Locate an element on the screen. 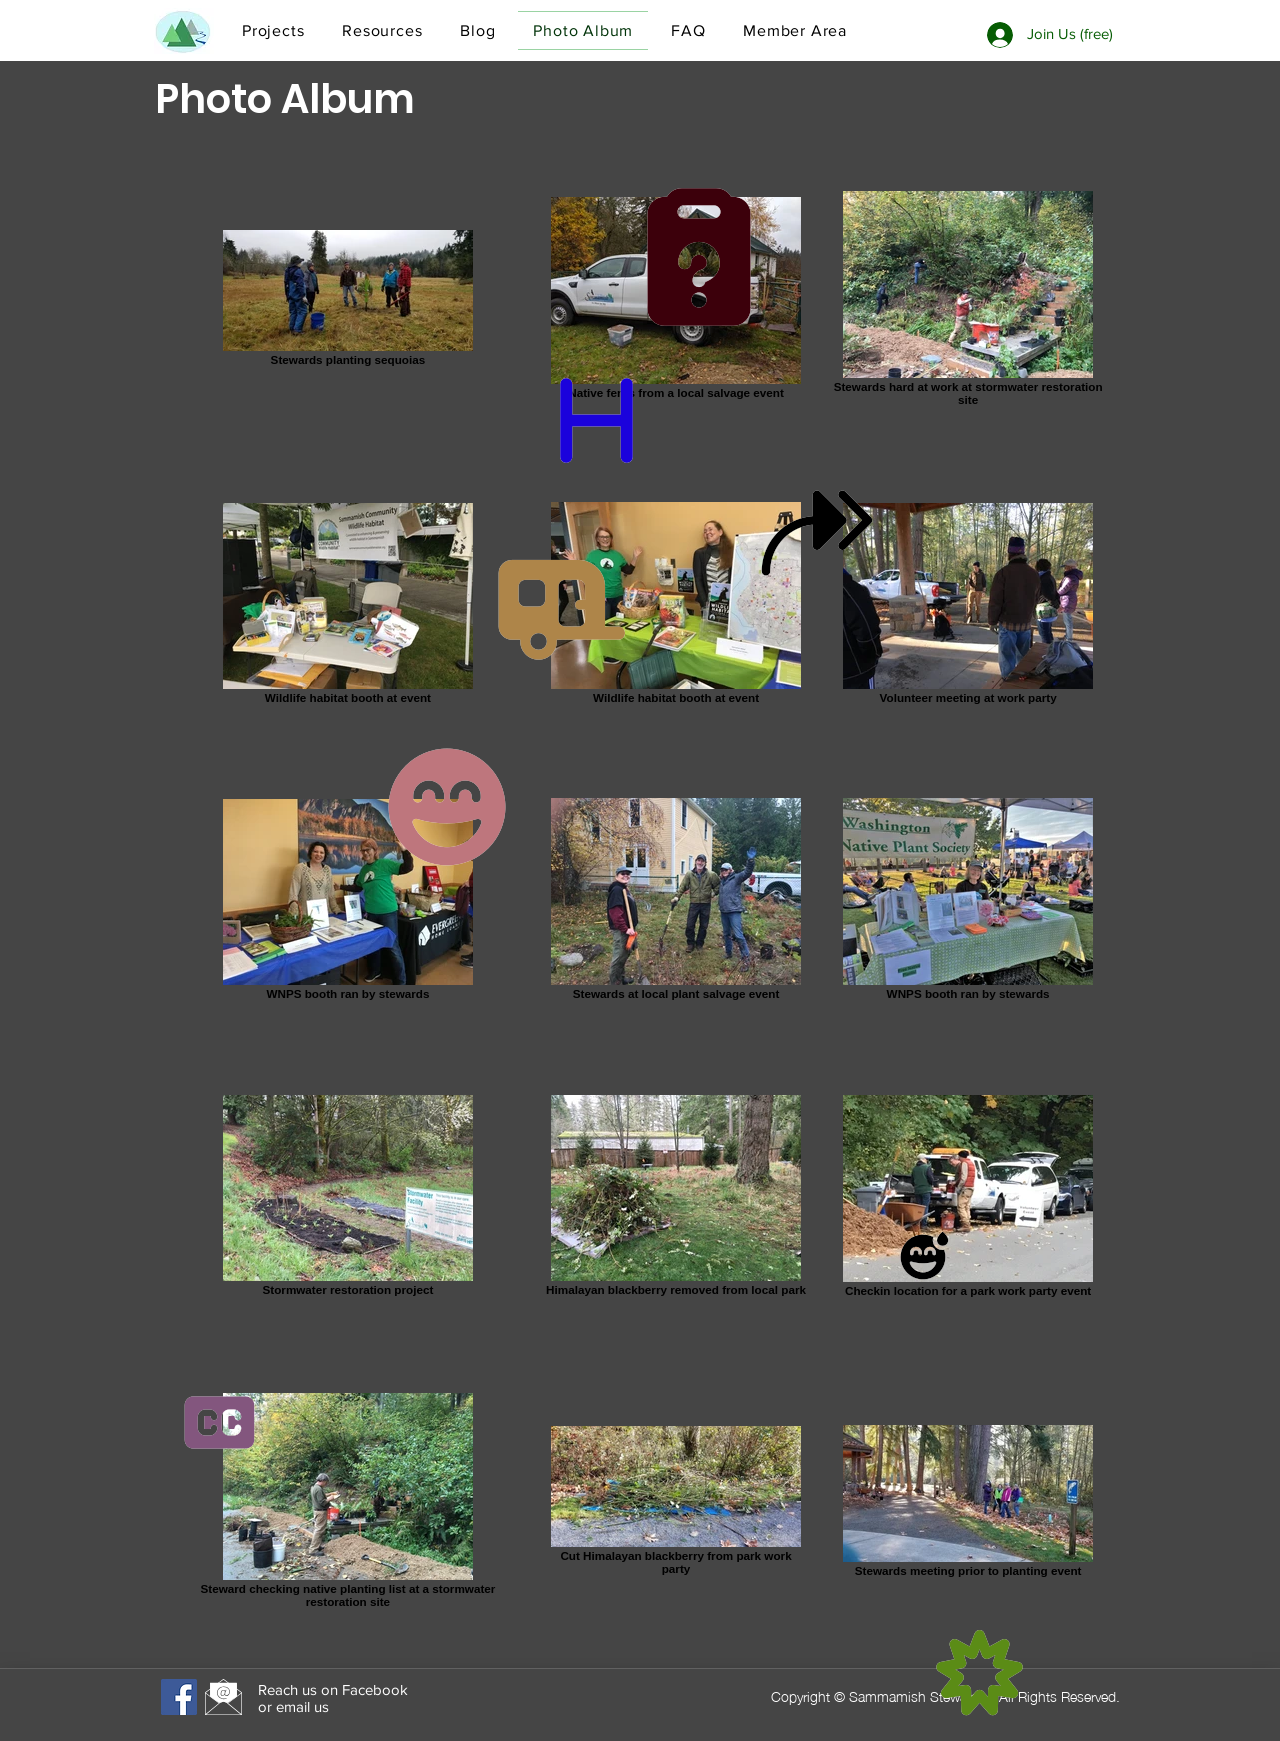  react with nervous or awkward laughter is located at coordinates (923, 1257).